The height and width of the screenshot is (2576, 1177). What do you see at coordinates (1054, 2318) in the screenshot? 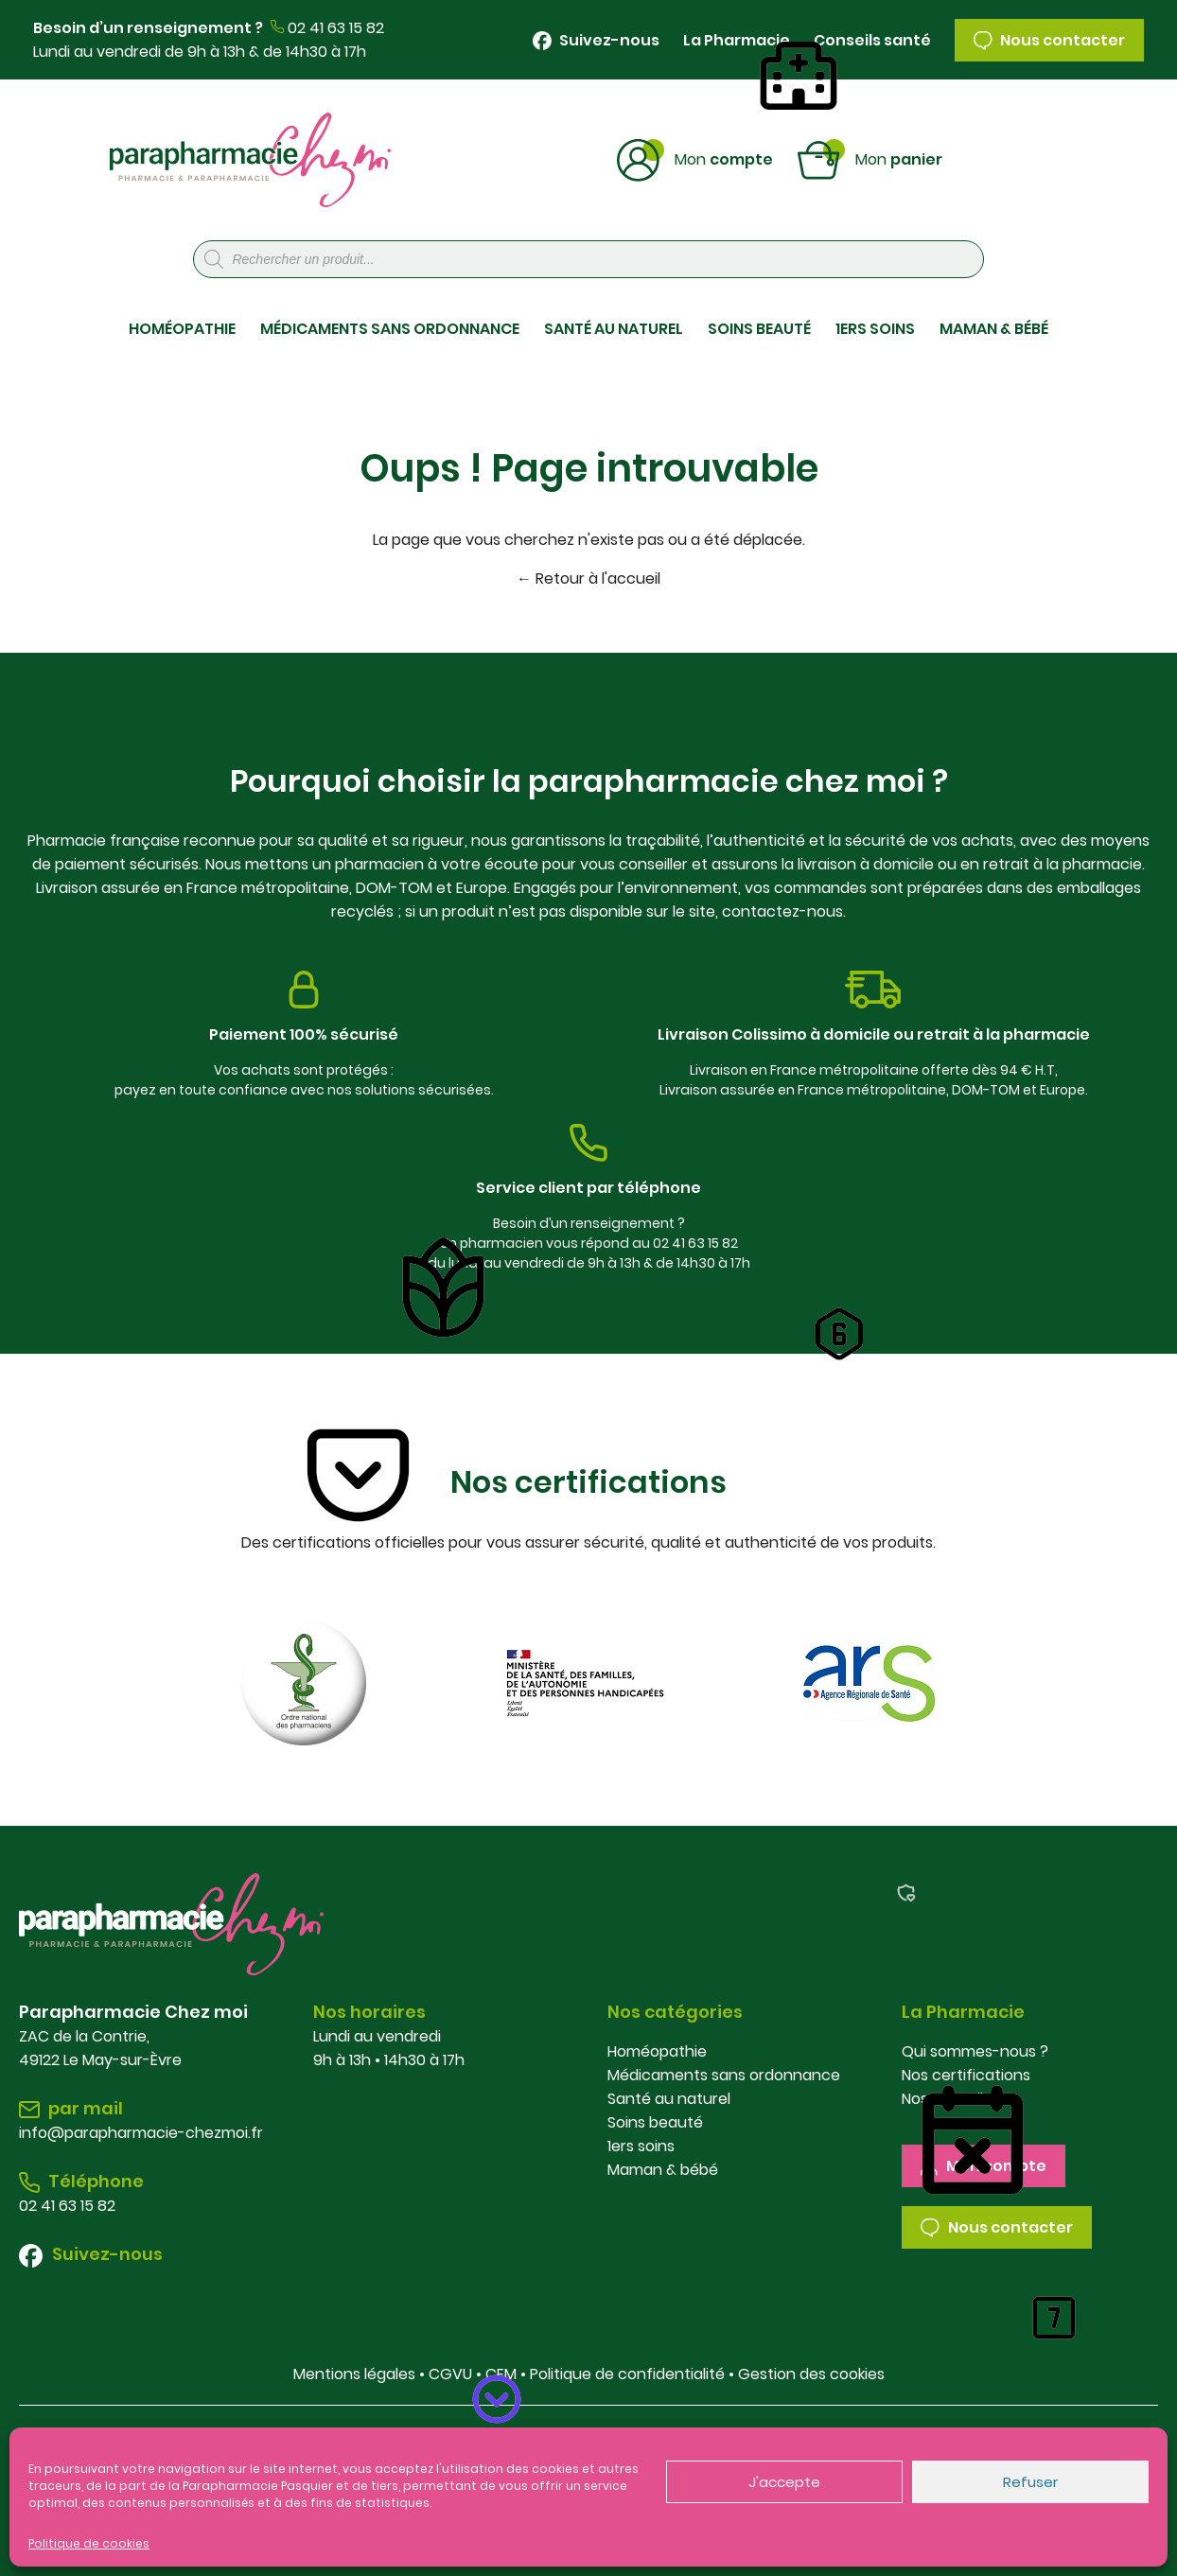
I see `select or navigate to item number 7` at bounding box center [1054, 2318].